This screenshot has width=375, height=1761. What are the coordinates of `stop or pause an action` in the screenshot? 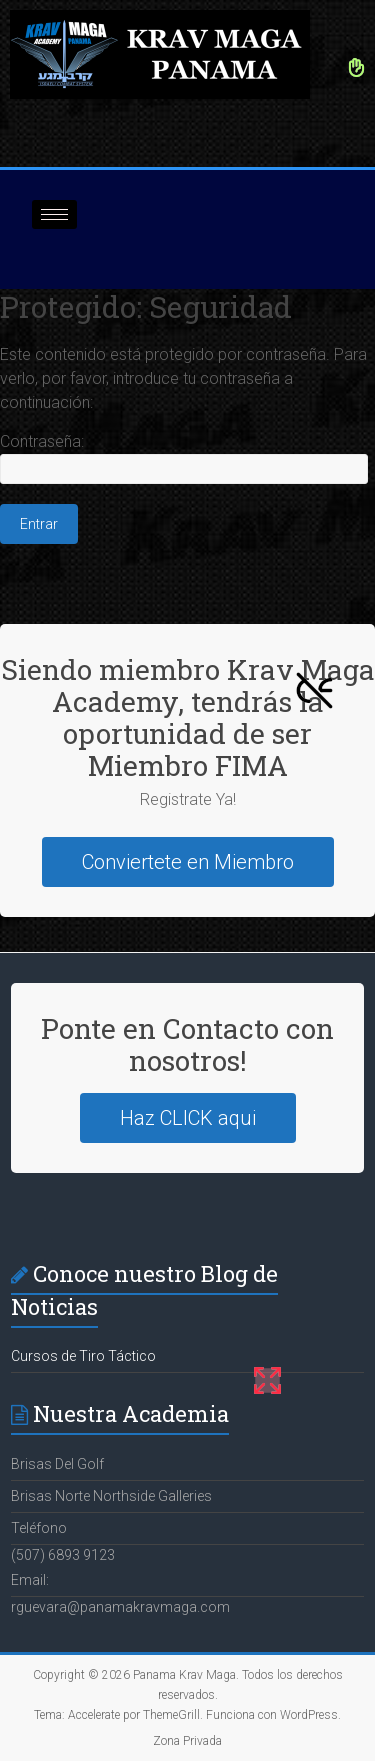 It's located at (356, 67).